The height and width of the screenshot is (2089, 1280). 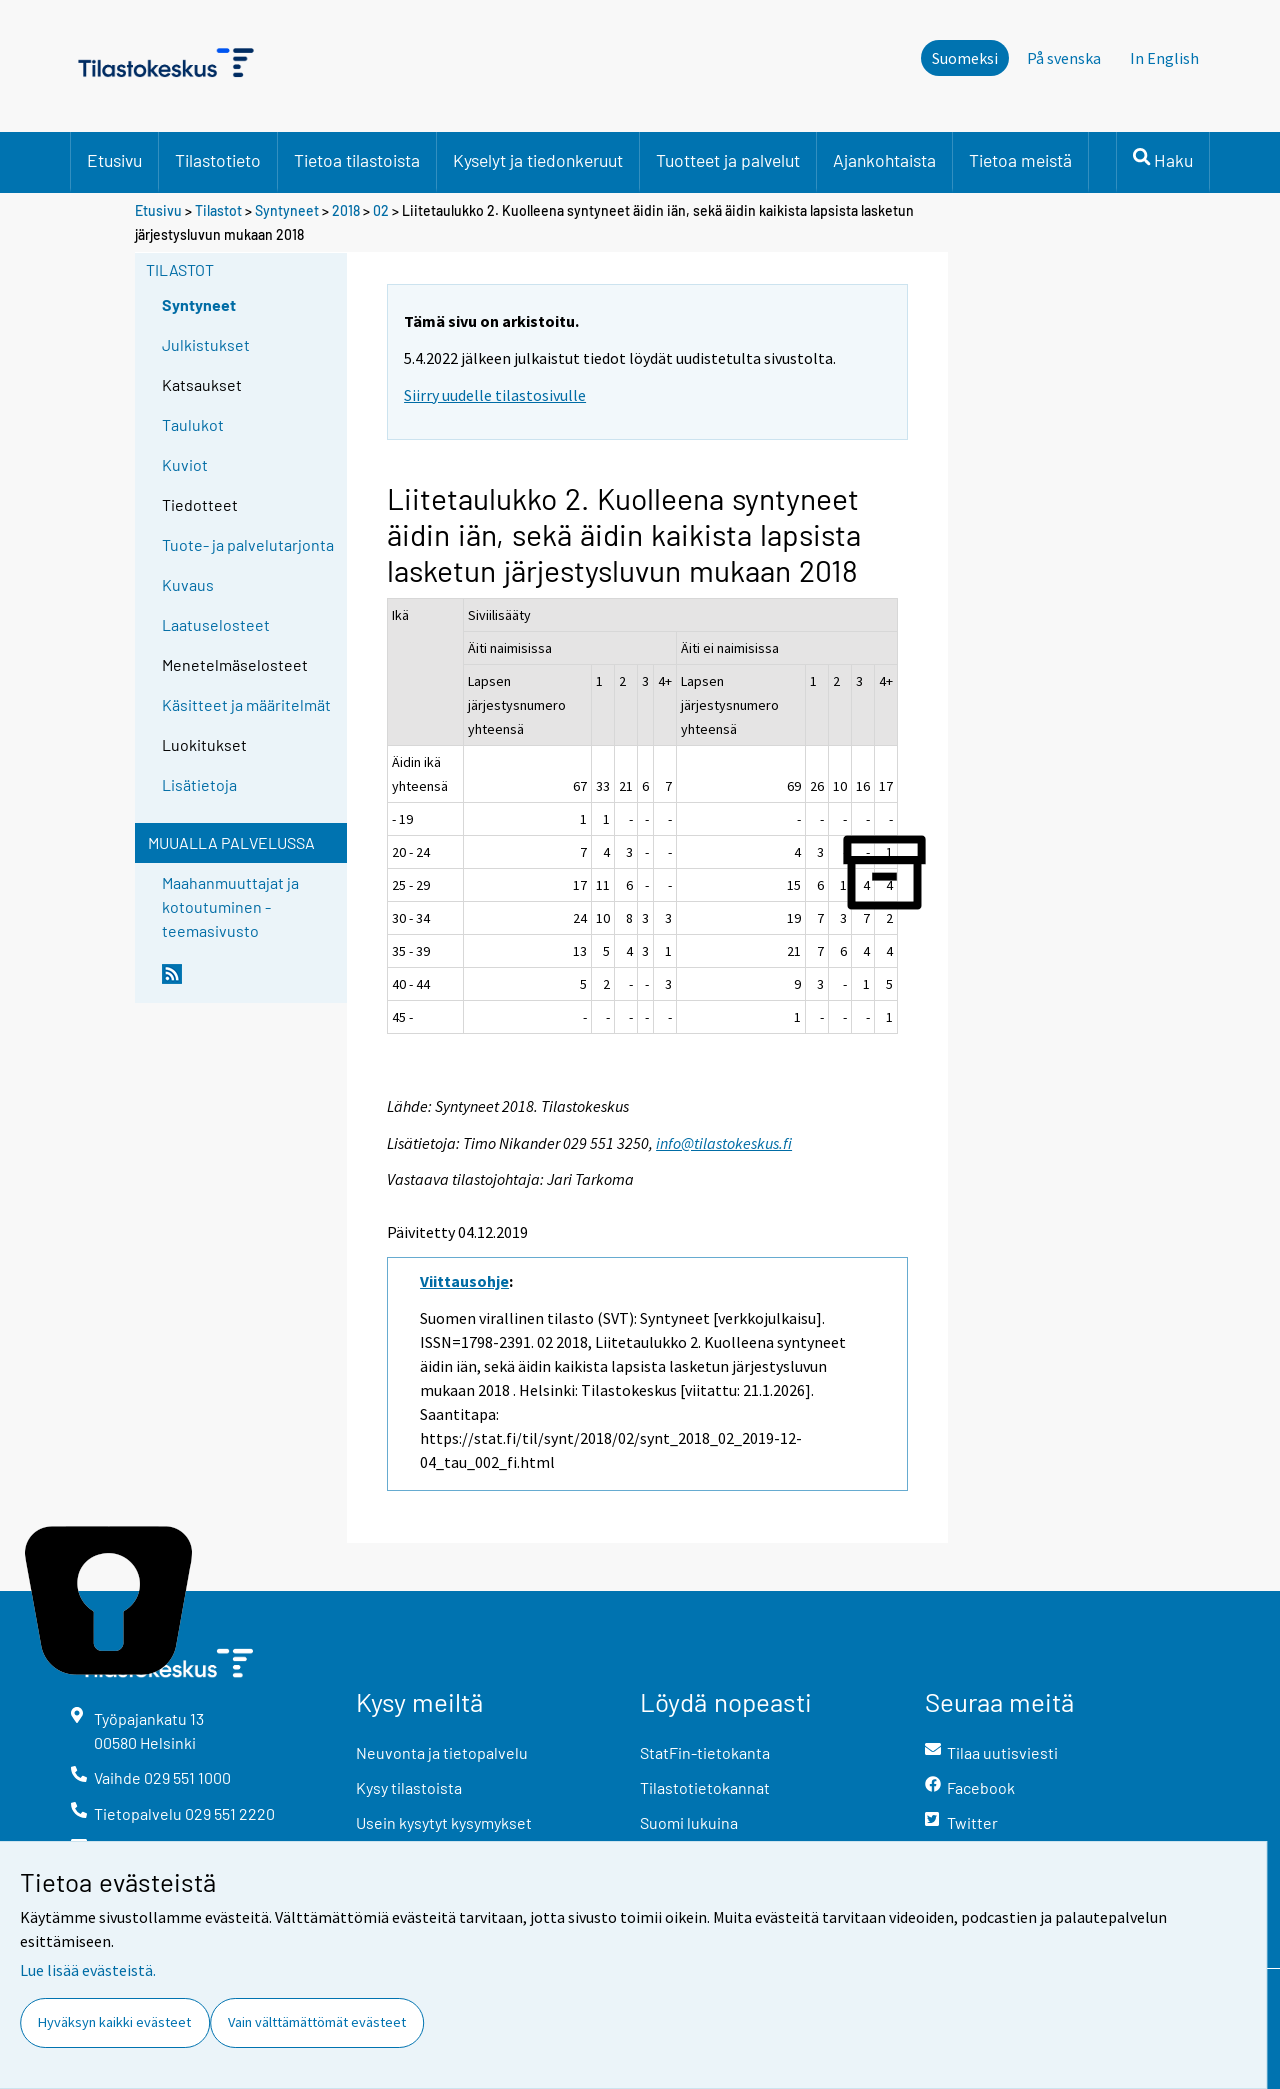 I want to click on archive this item, so click(x=884, y=872).